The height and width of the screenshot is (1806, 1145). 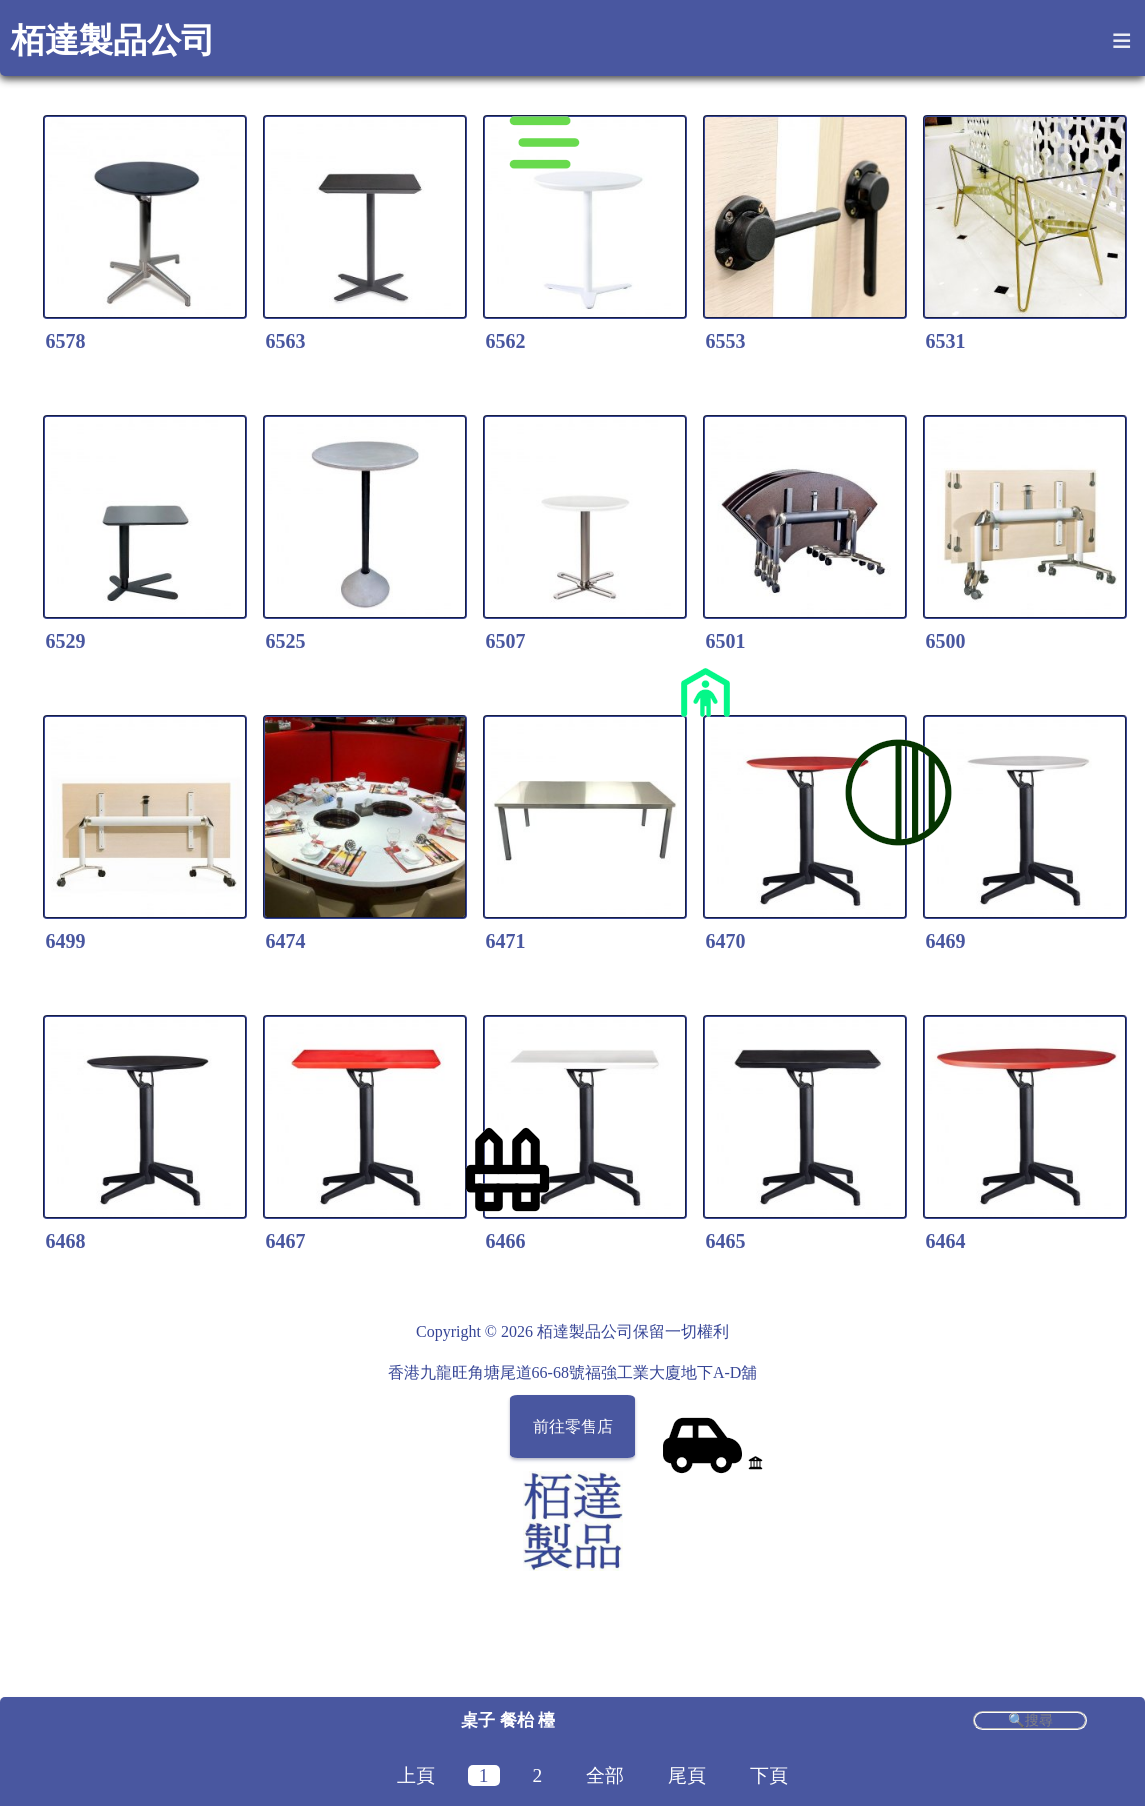 What do you see at coordinates (702, 1445) in the screenshot?
I see `access vehicle or car-related features` at bounding box center [702, 1445].